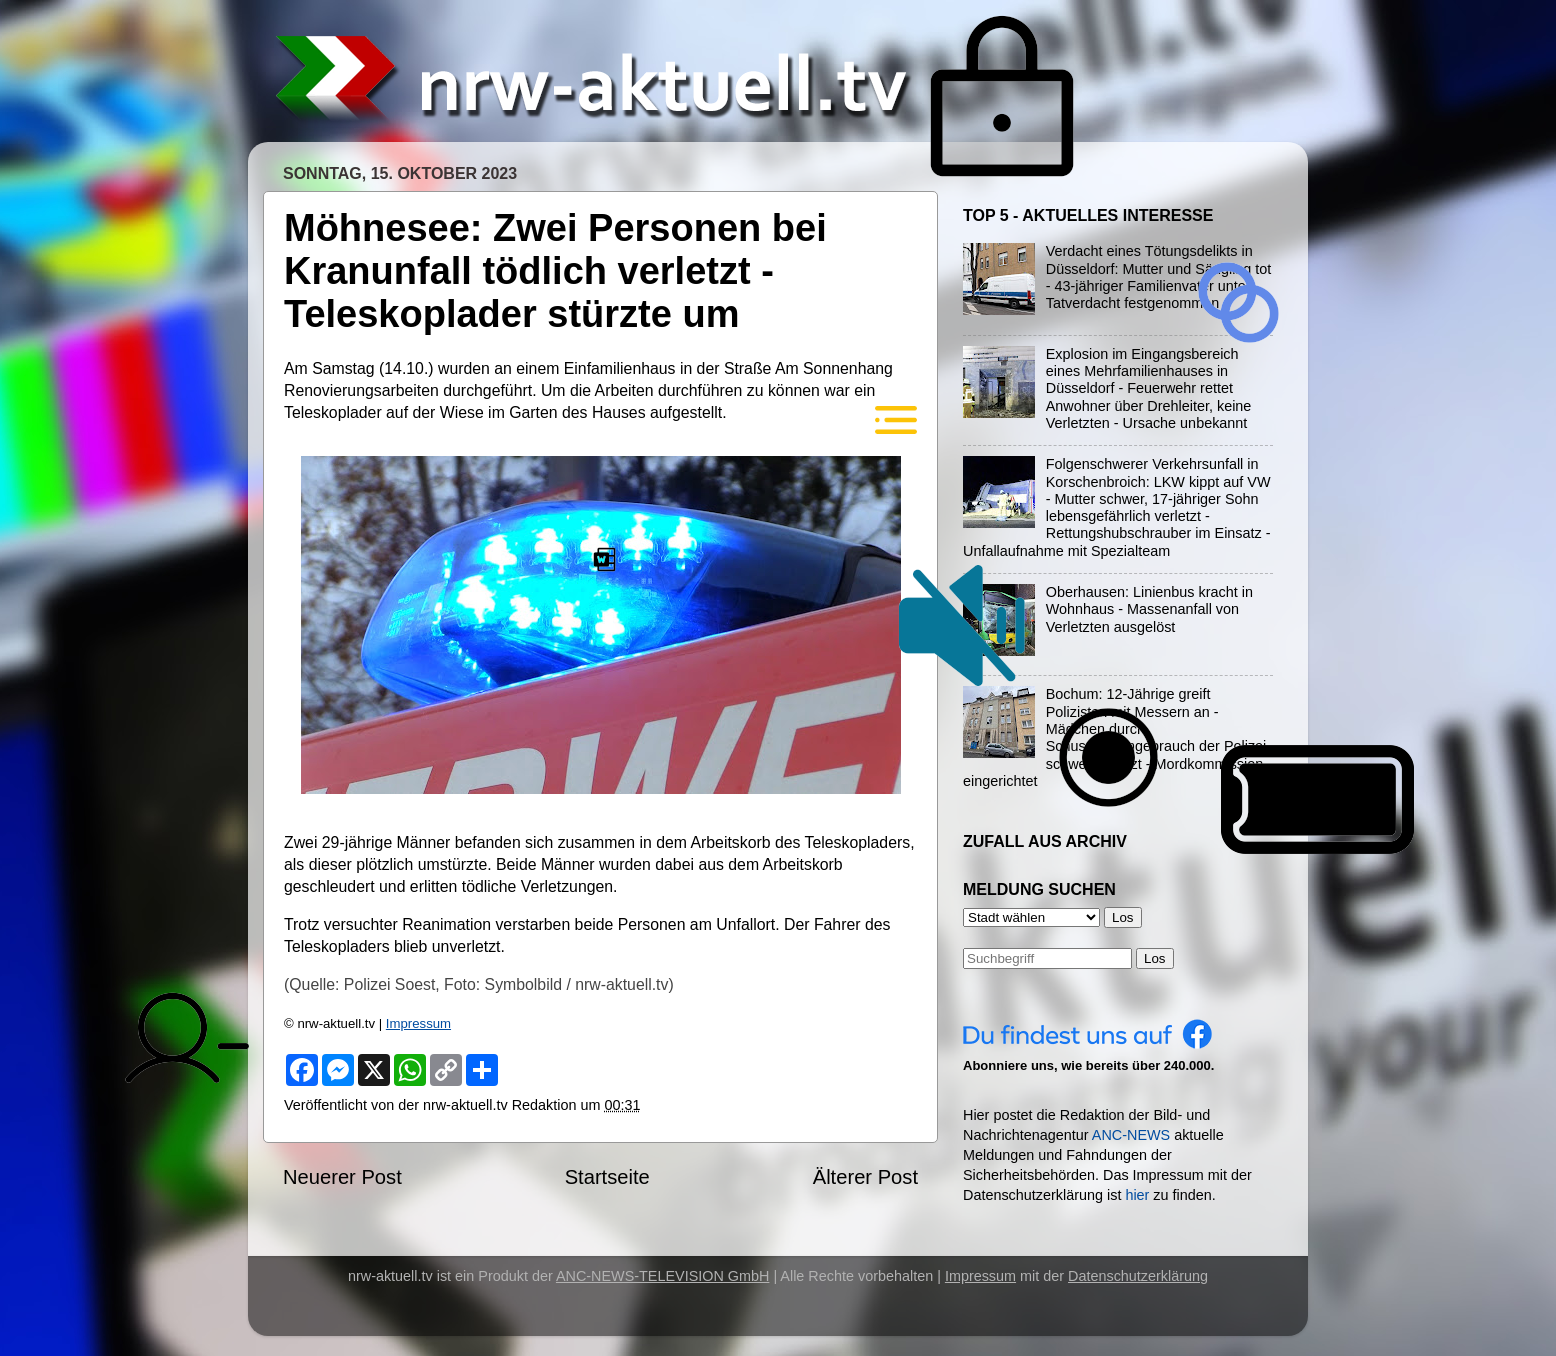  Describe the element at coordinates (896, 420) in the screenshot. I see `open navigation menu` at that location.